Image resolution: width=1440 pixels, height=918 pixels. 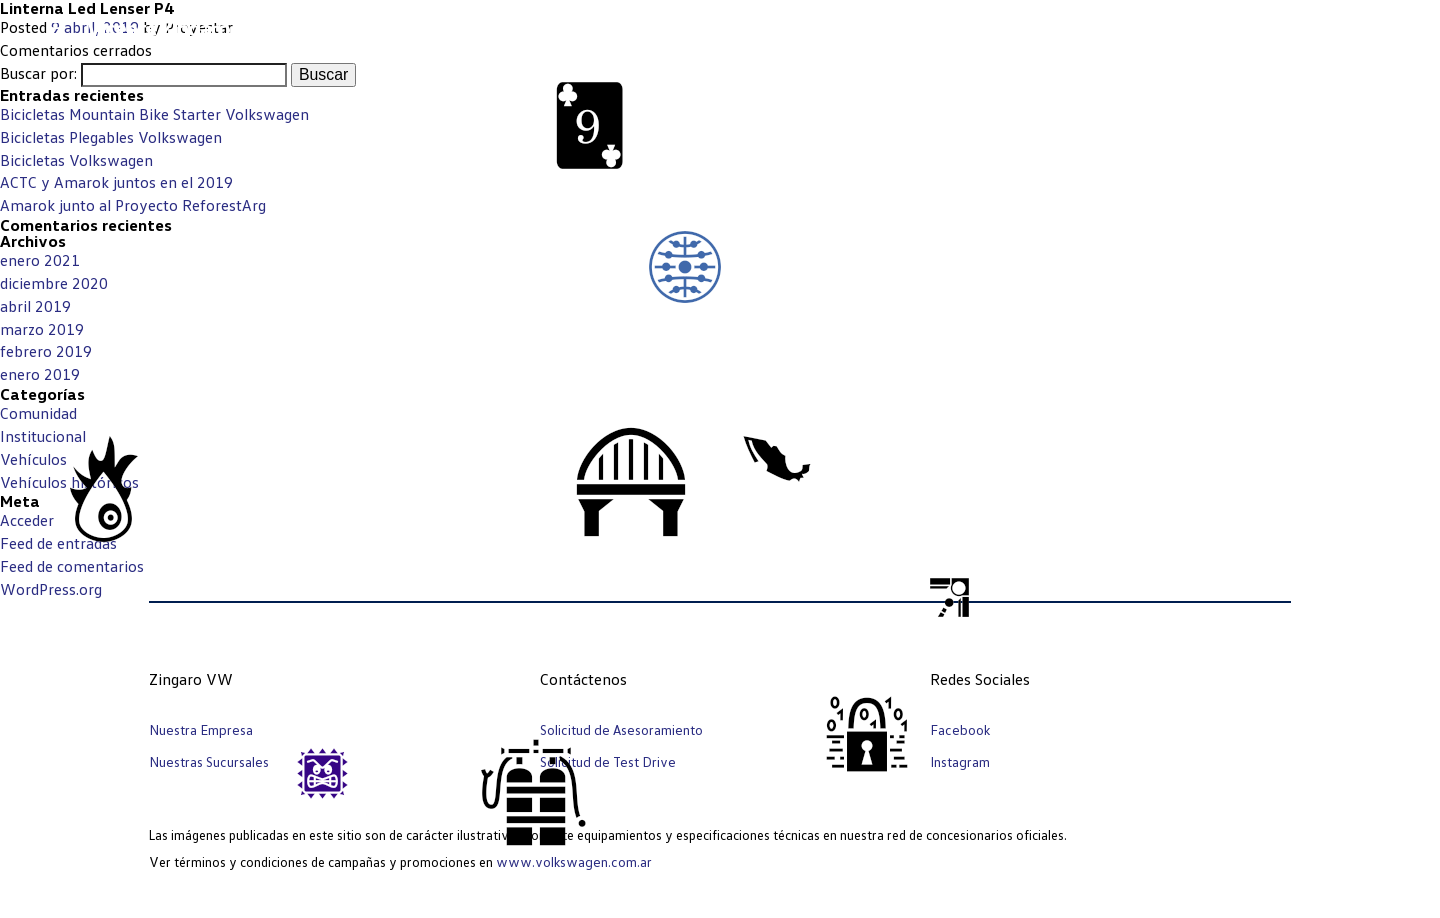 I want to click on navigate to bridges or infrastructure on a map, so click(x=631, y=482).